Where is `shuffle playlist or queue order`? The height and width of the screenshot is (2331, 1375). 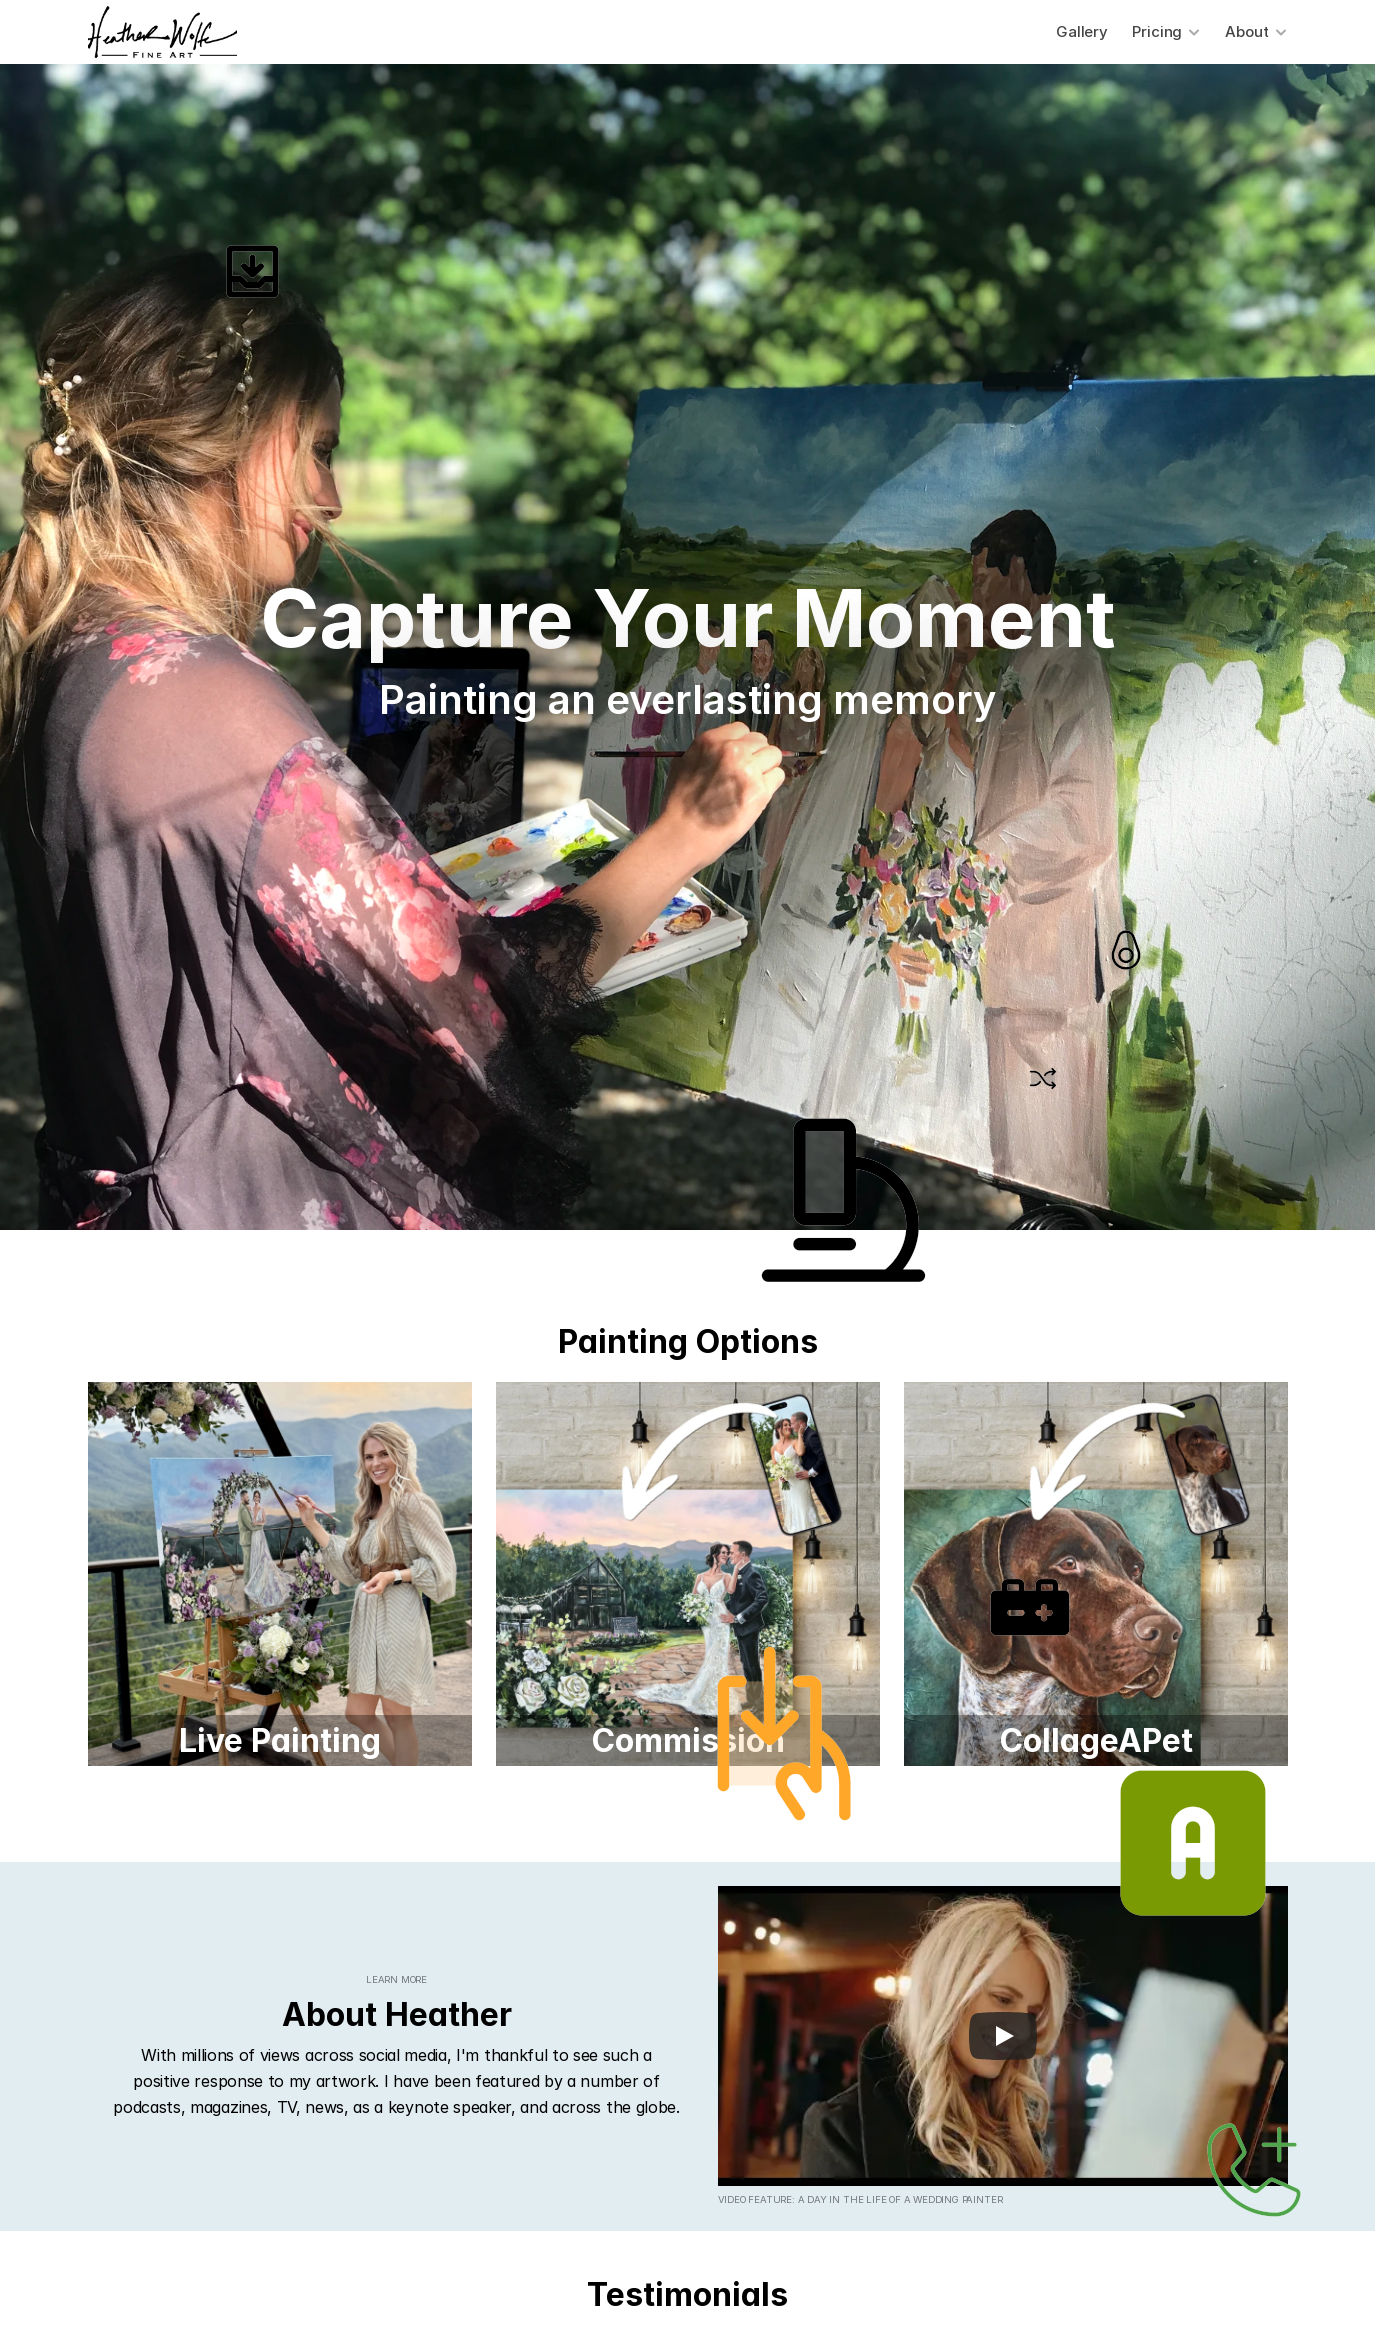 shuffle playlist or queue order is located at coordinates (1042, 1078).